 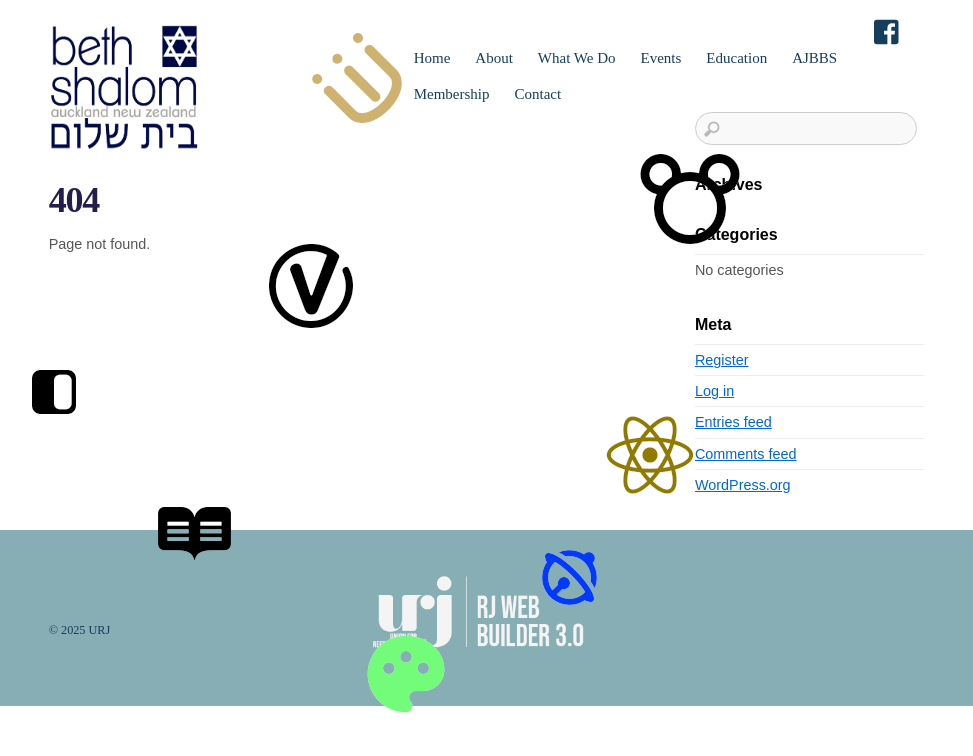 What do you see at coordinates (406, 674) in the screenshot?
I see `access color or theme customization options` at bounding box center [406, 674].